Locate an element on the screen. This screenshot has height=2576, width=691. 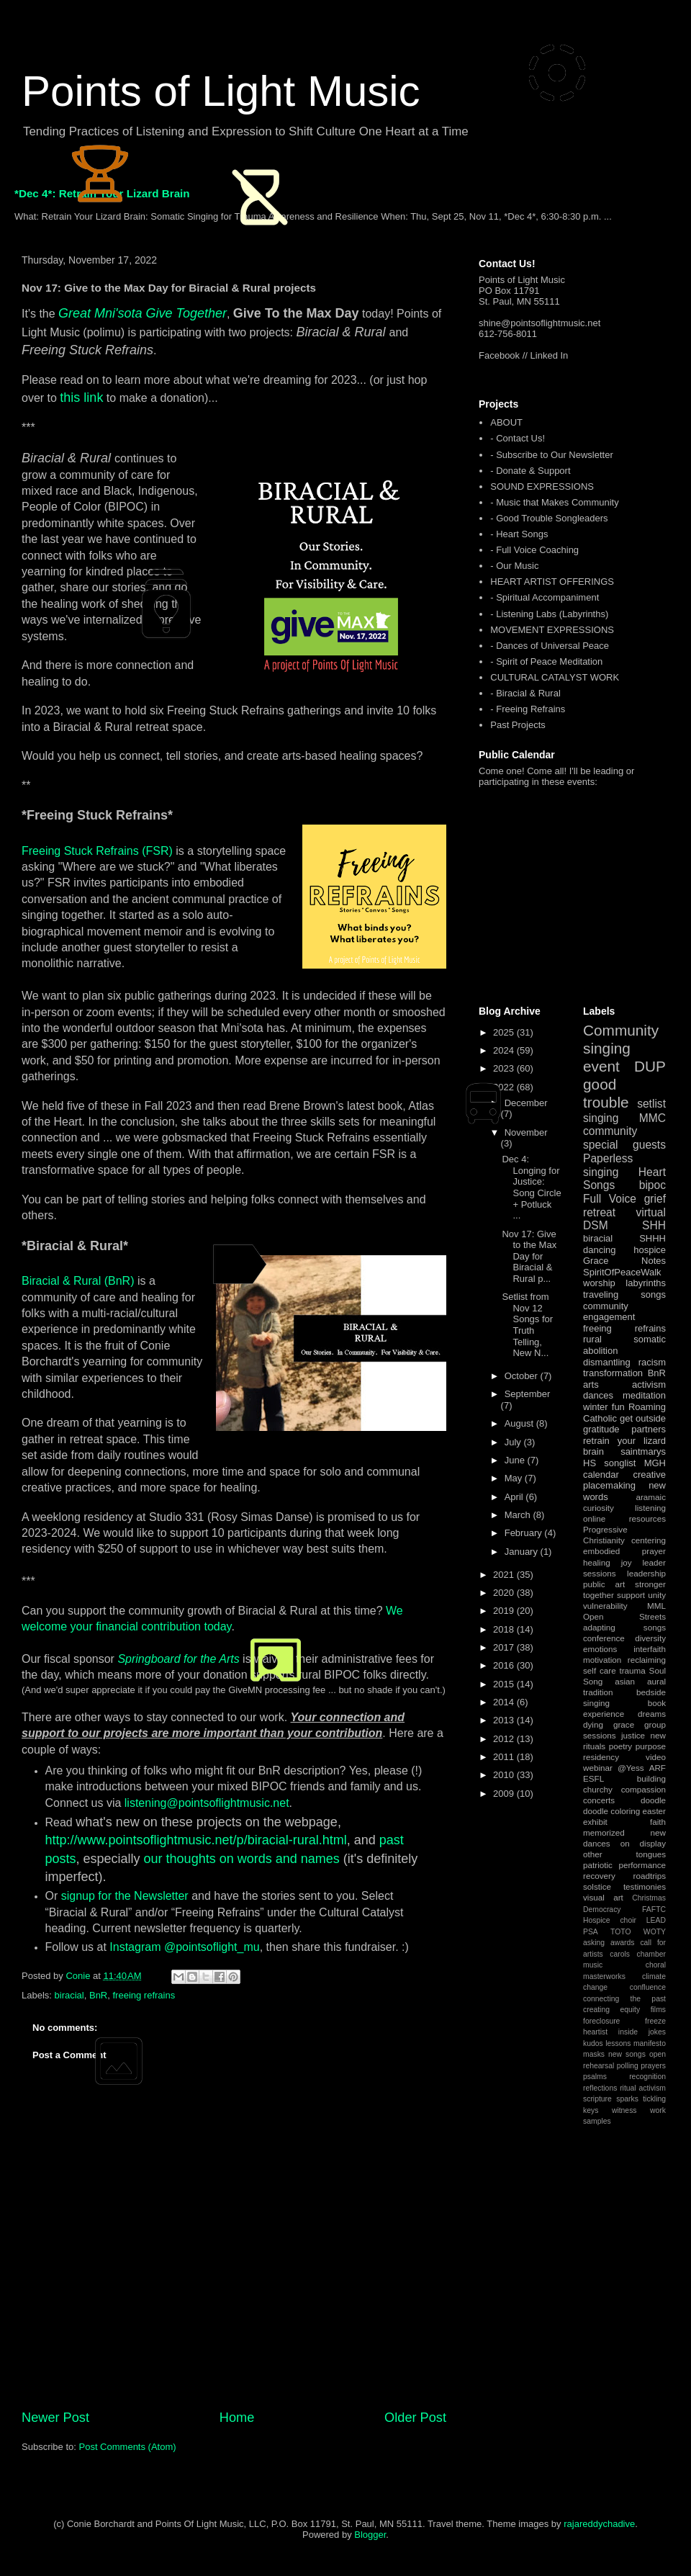
apply tilt-shift blur effect to photo is located at coordinates (557, 73).